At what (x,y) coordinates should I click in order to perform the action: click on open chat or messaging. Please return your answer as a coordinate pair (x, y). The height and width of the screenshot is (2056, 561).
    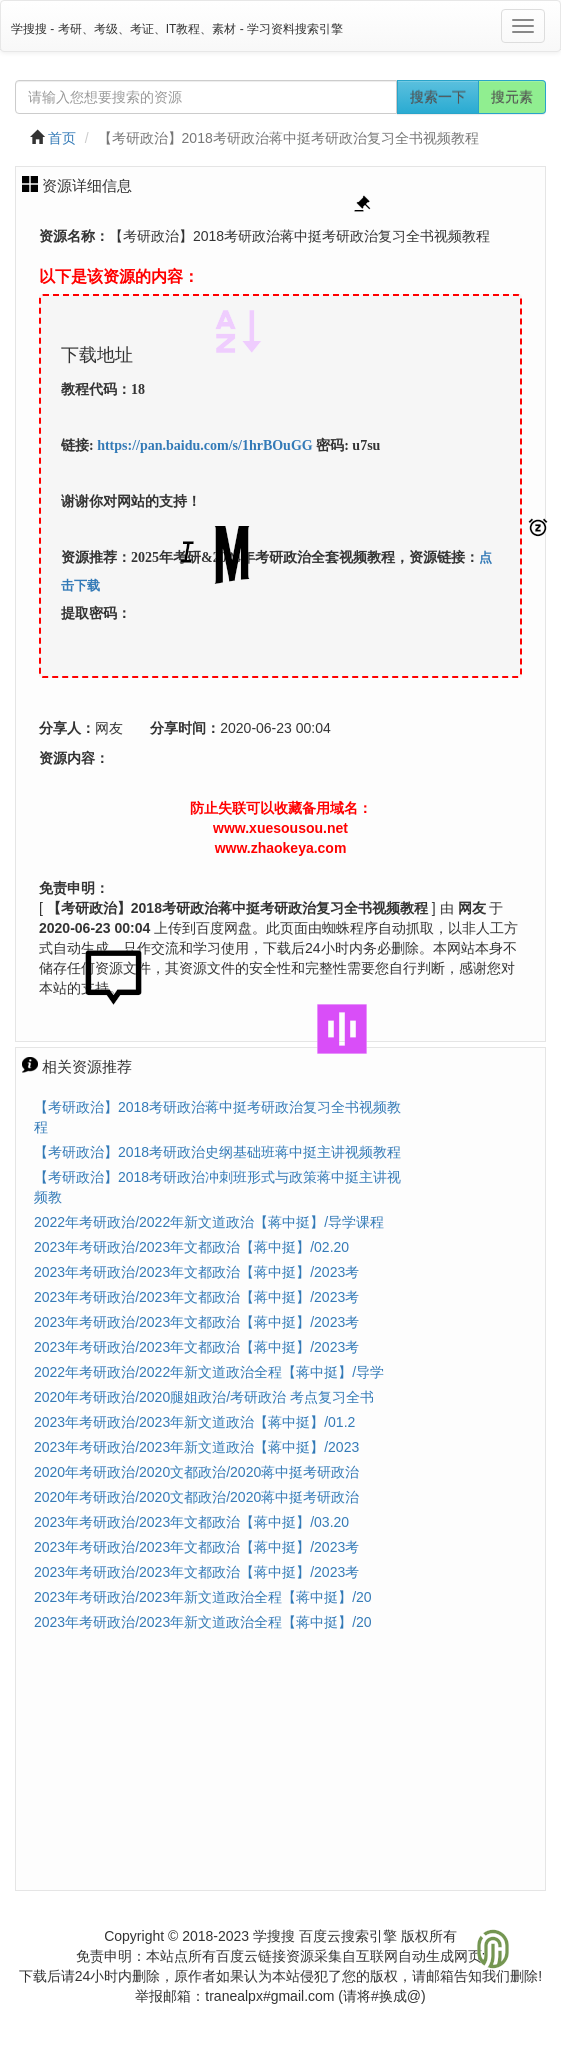
    Looking at the image, I should click on (113, 975).